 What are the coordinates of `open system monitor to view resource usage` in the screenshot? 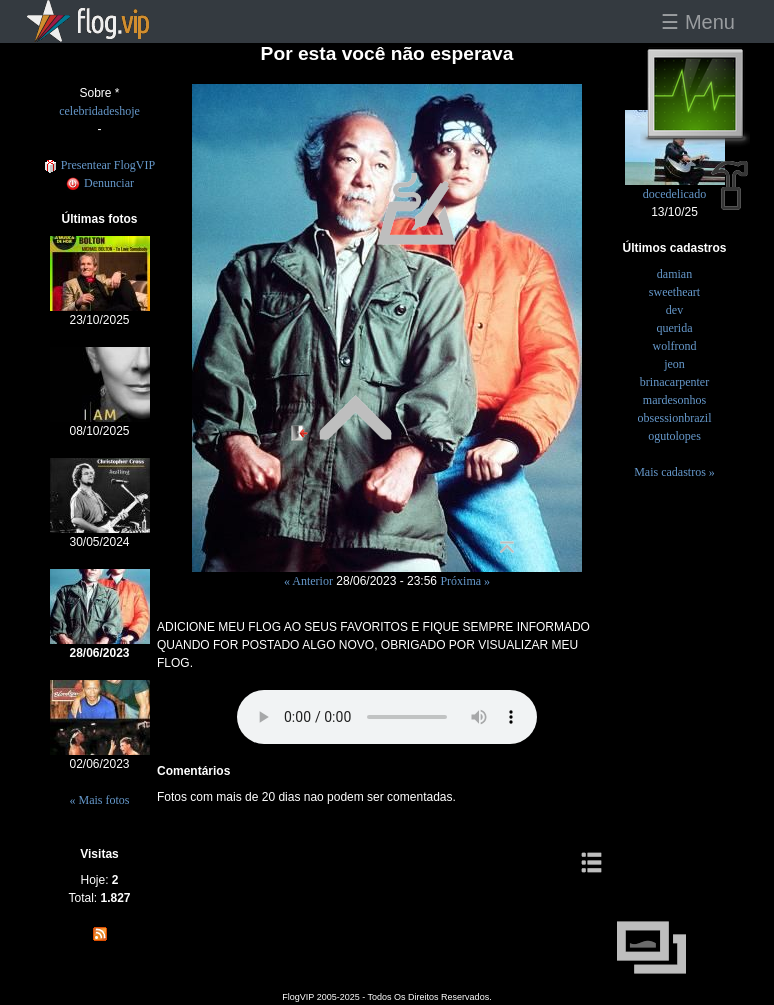 It's located at (695, 92).